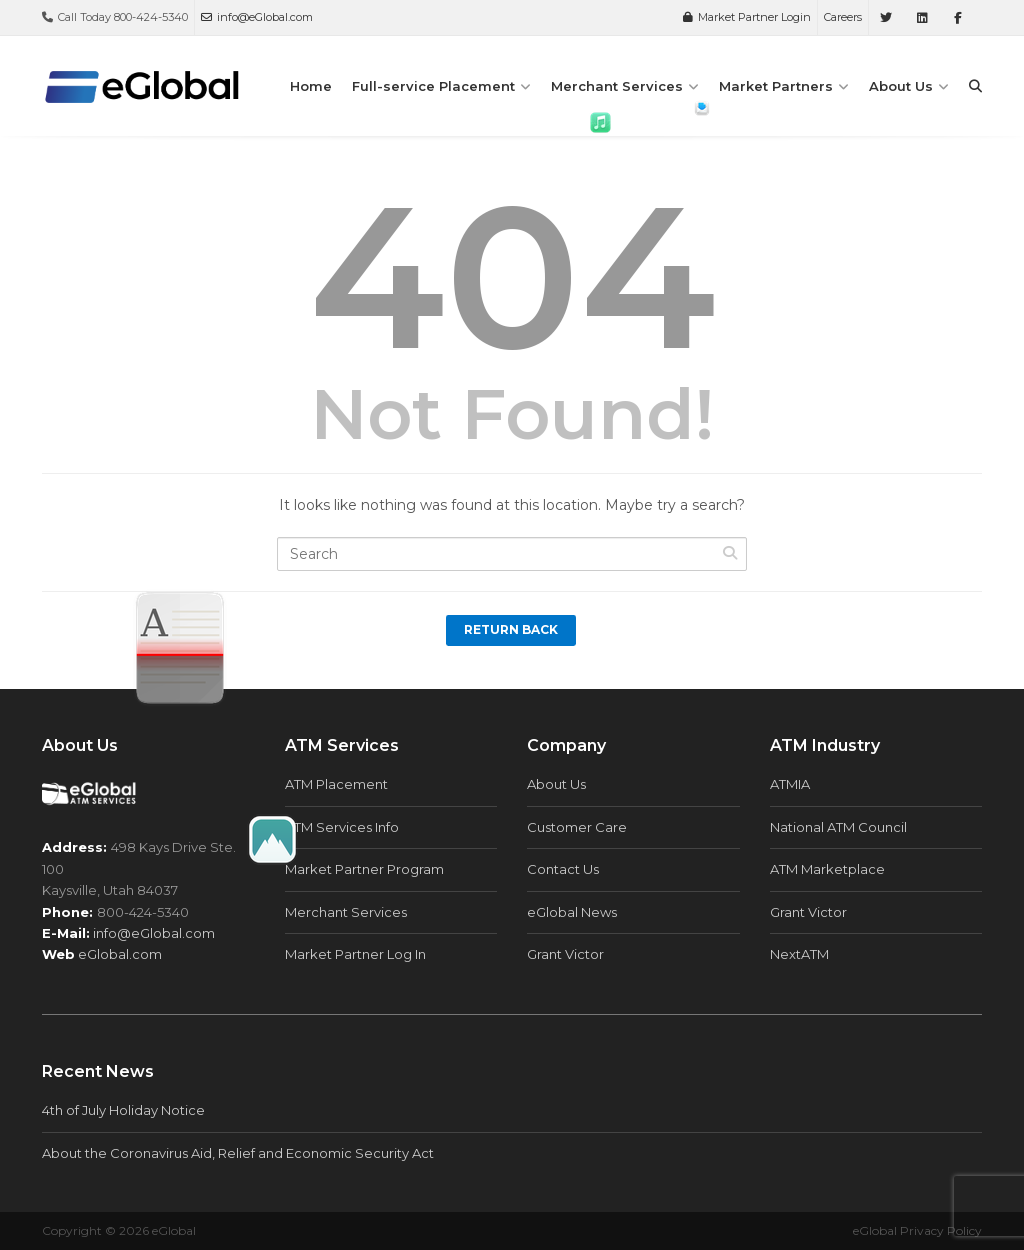 The height and width of the screenshot is (1250, 1024). Describe the element at coordinates (180, 648) in the screenshot. I see `open document scanner app` at that location.